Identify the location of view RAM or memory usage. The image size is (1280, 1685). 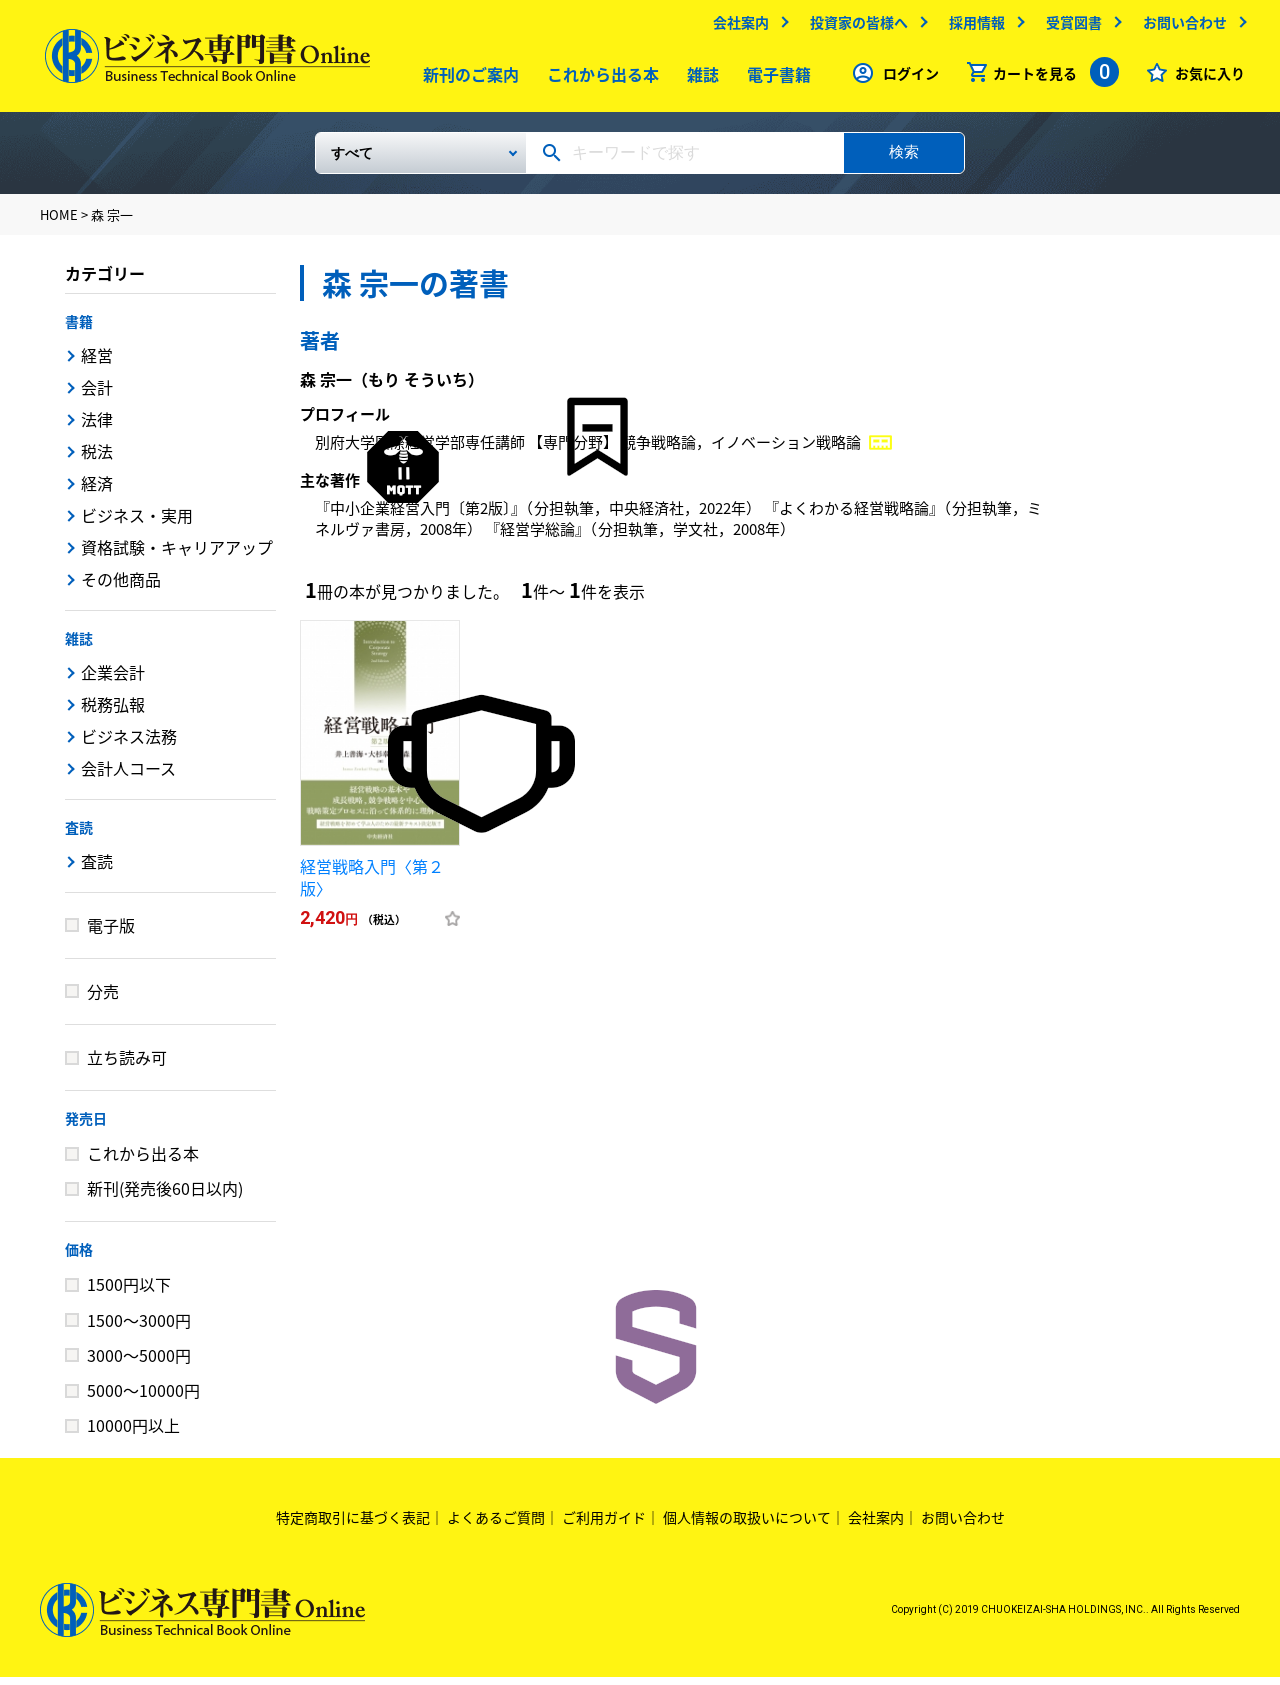
(880, 442).